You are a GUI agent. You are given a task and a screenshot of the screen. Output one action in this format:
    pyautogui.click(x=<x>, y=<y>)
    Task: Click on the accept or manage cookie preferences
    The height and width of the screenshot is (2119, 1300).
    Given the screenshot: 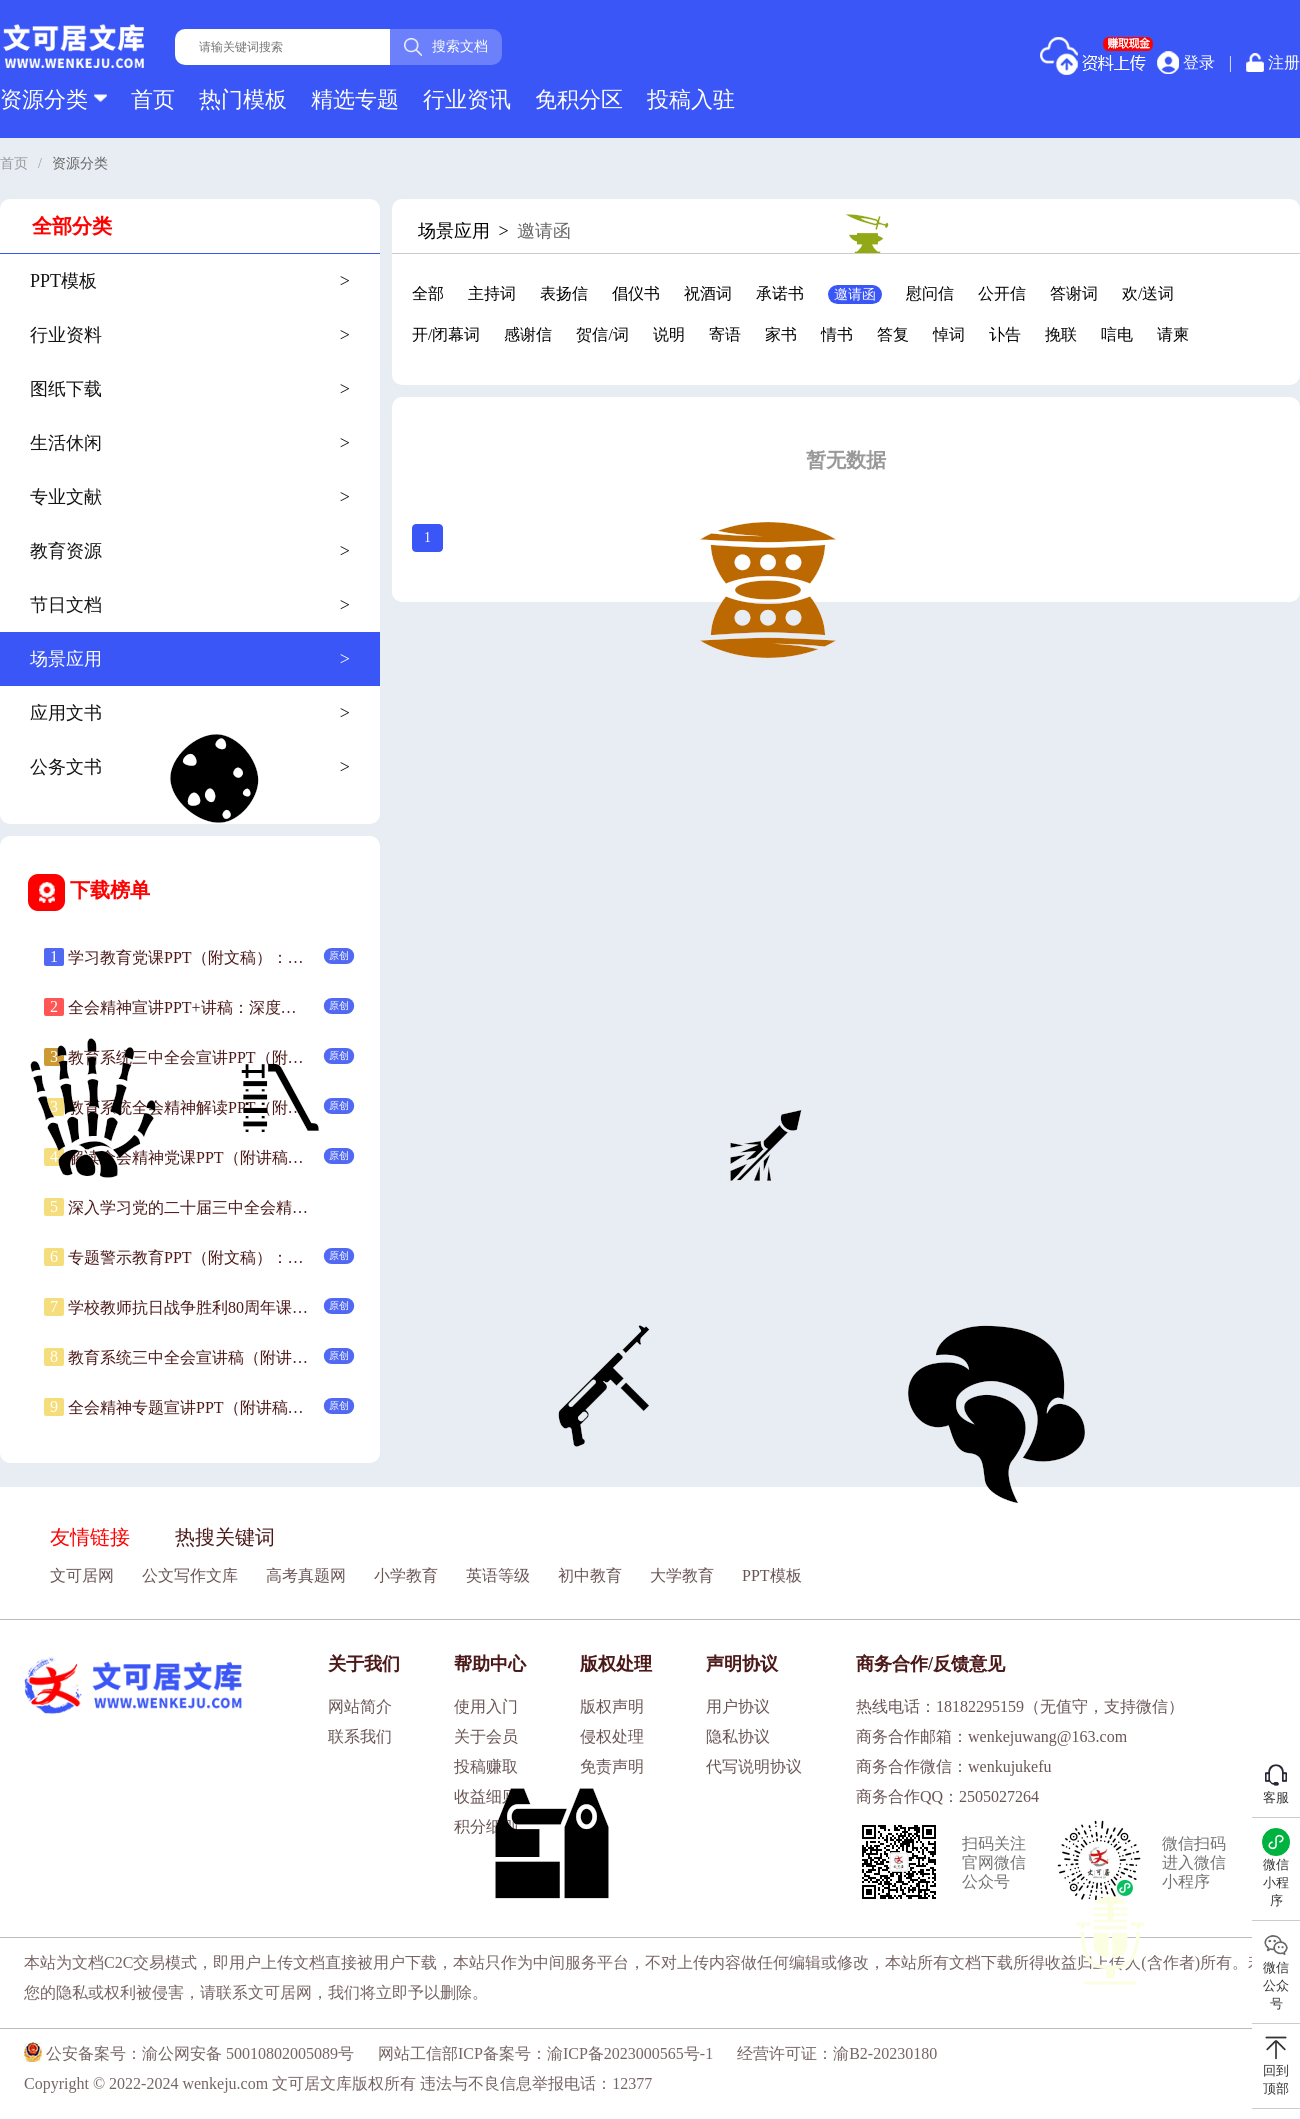 What is the action you would take?
    pyautogui.click(x=214, y=778)
    